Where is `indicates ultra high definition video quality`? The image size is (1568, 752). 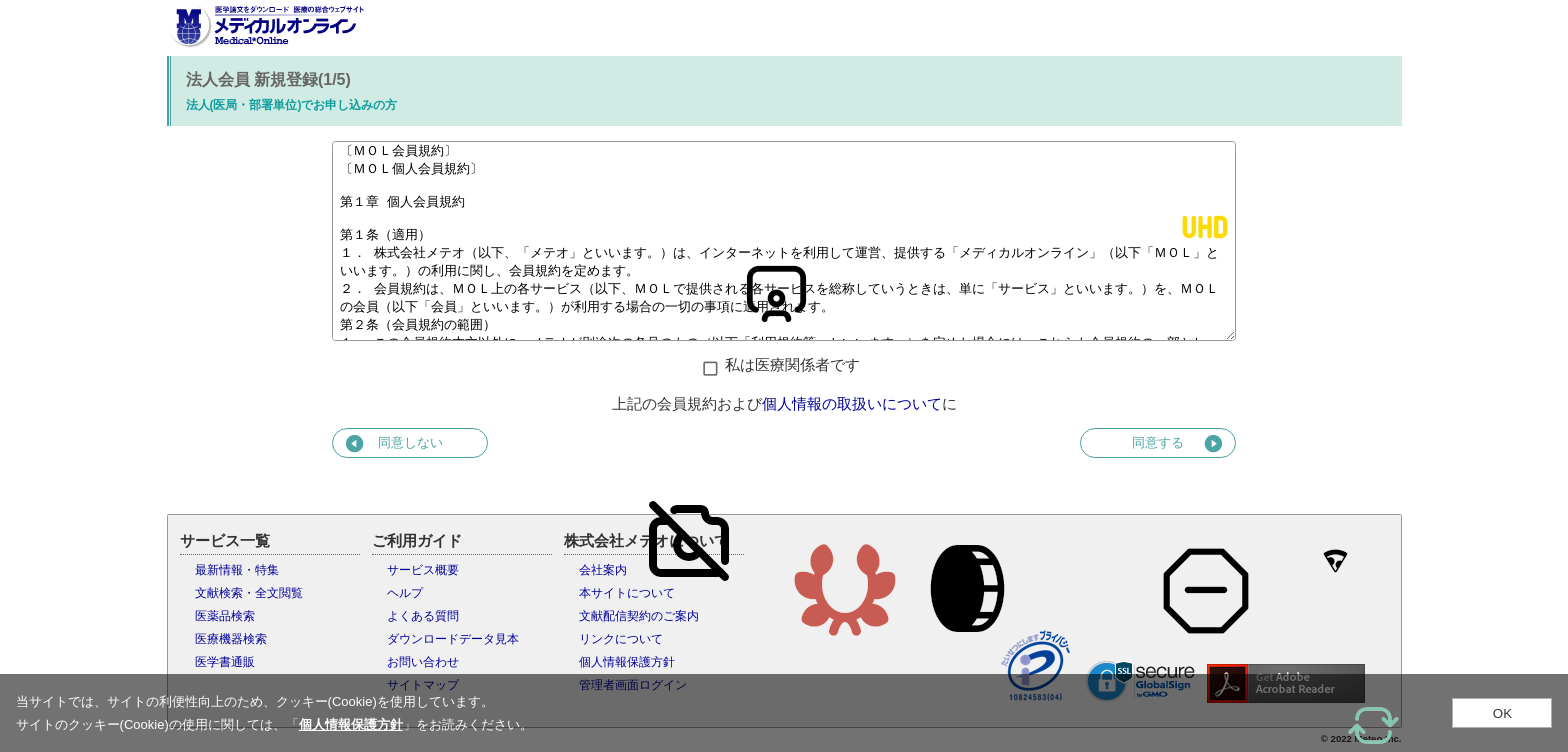
indicates ultra high definition video quality is located at coordinates (1205, 227).